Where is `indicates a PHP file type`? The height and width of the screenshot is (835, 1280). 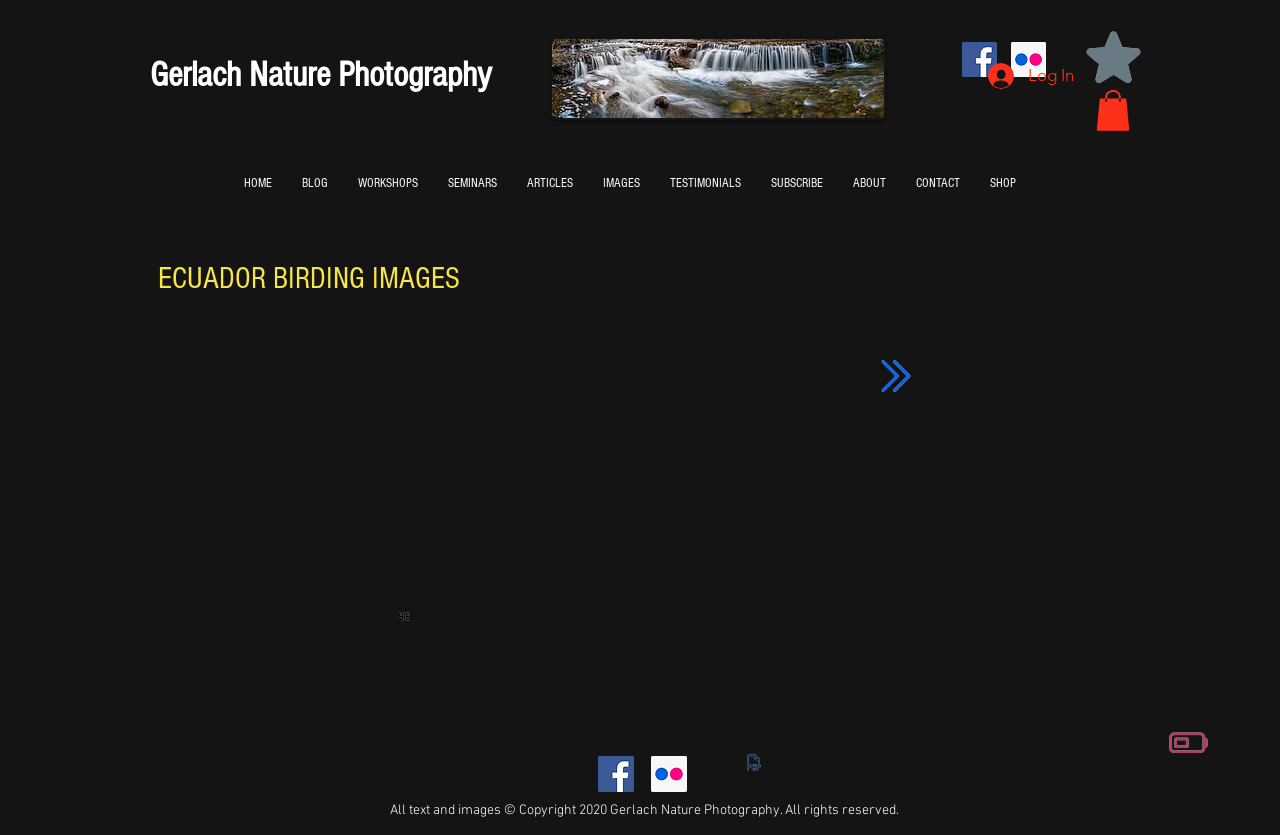
indicates a PHP file type is located at coordinates (753, 762).